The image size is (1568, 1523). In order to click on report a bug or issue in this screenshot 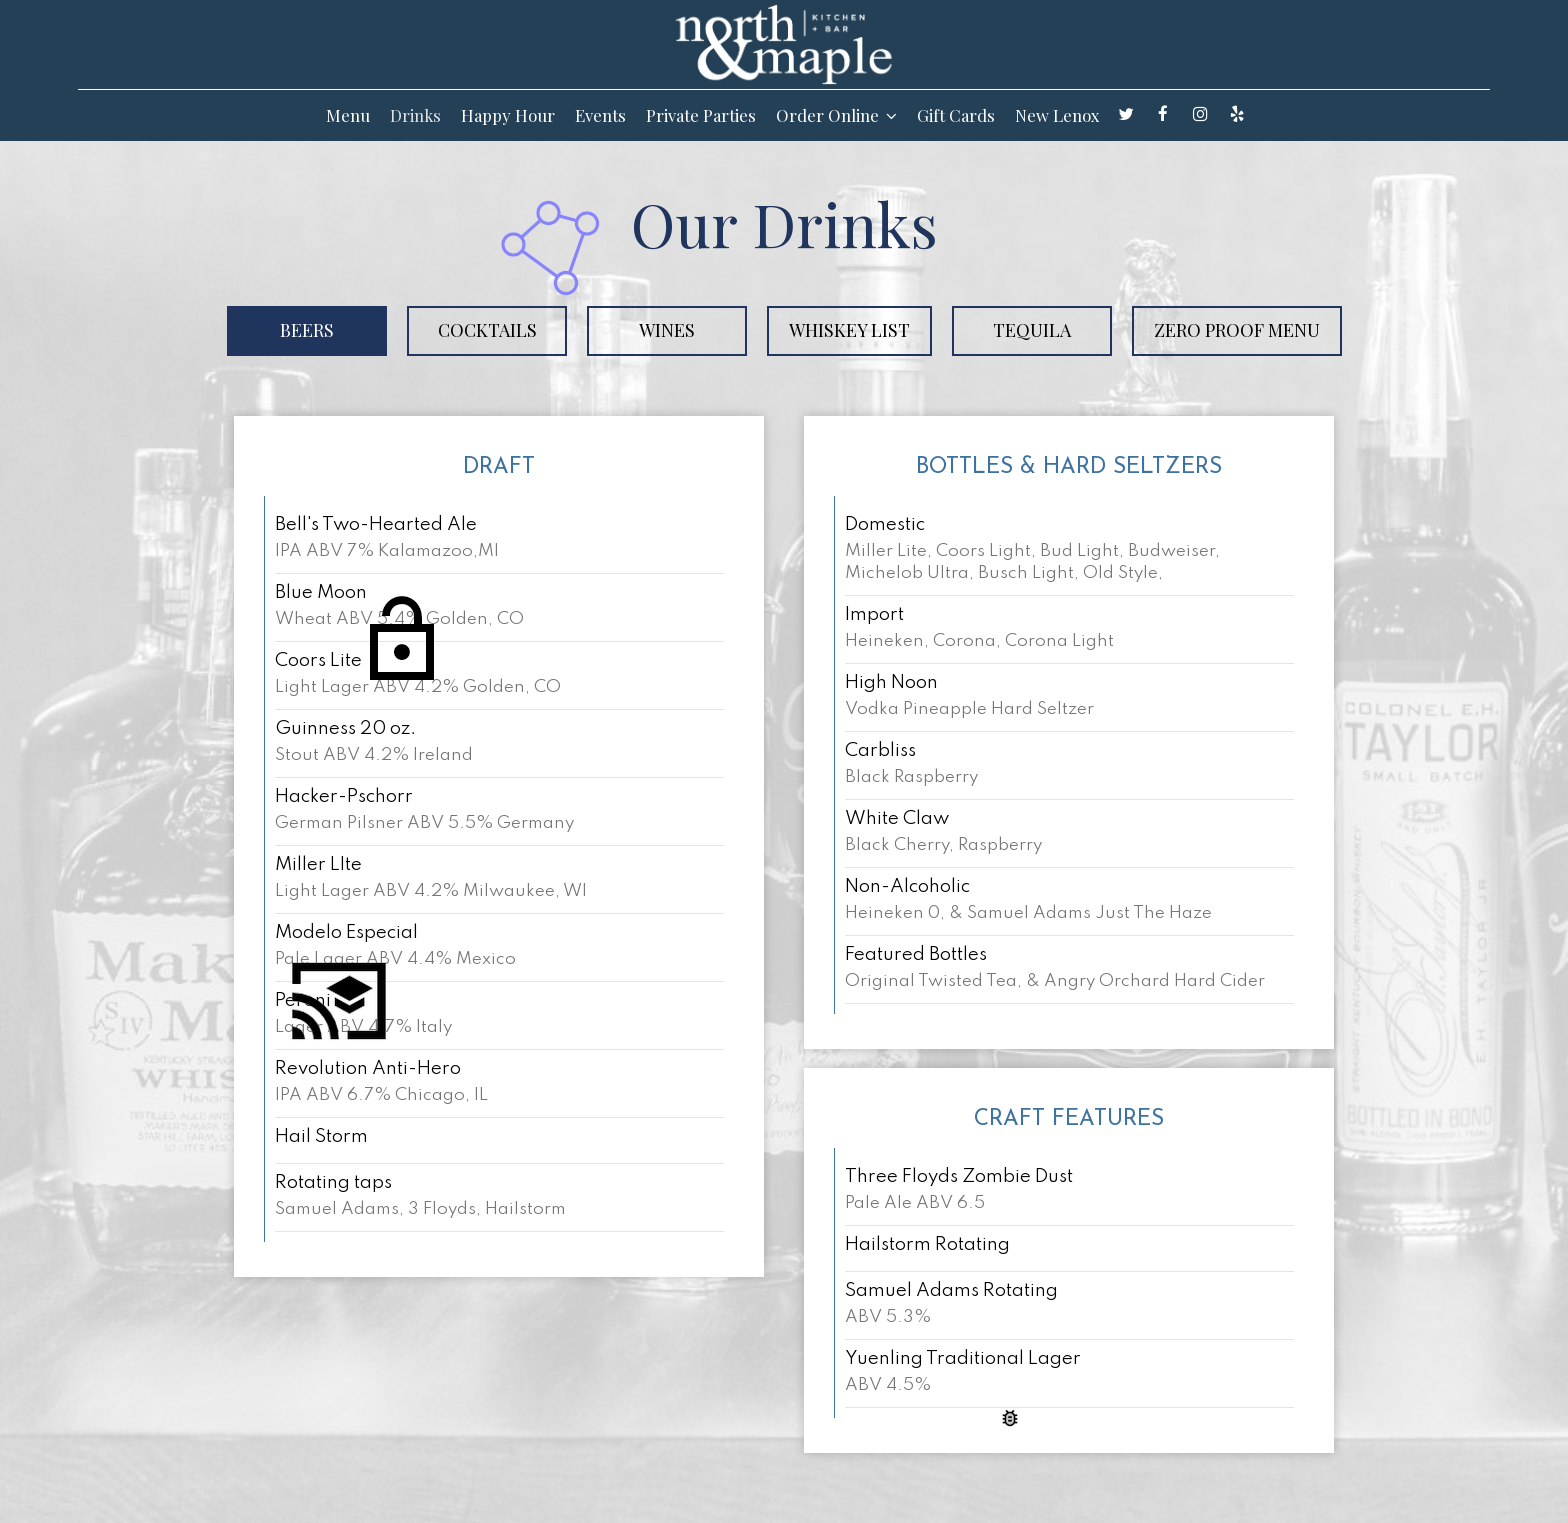, I will do `click(1010, 1418)`.